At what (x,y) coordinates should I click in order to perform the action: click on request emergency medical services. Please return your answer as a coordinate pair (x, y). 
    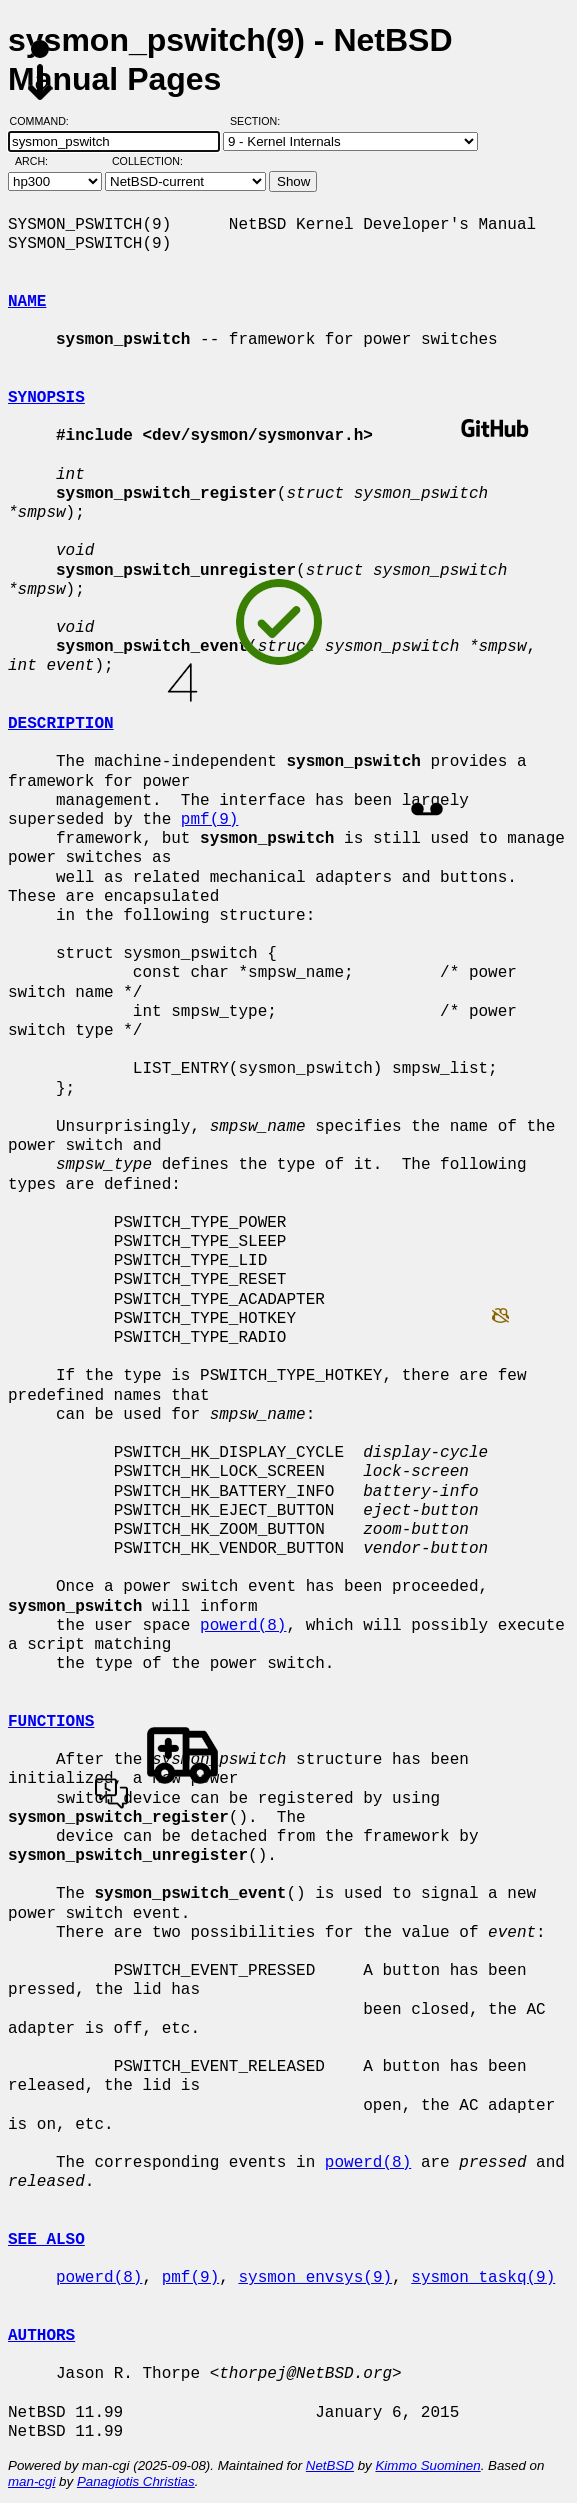
    Looking at the image, I should click on (182, 1755).